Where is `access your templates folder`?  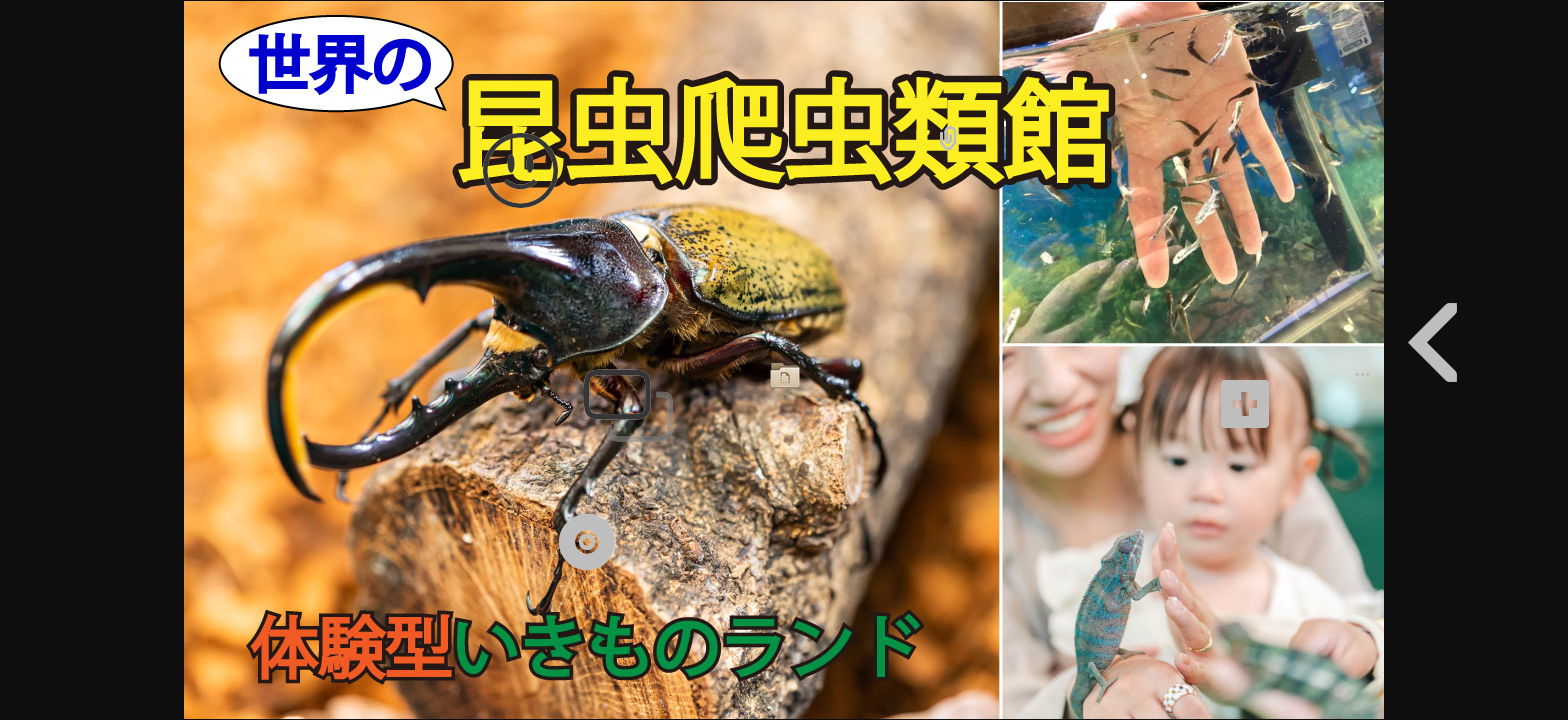 access your templates folder is located at coordinates (785, 377).